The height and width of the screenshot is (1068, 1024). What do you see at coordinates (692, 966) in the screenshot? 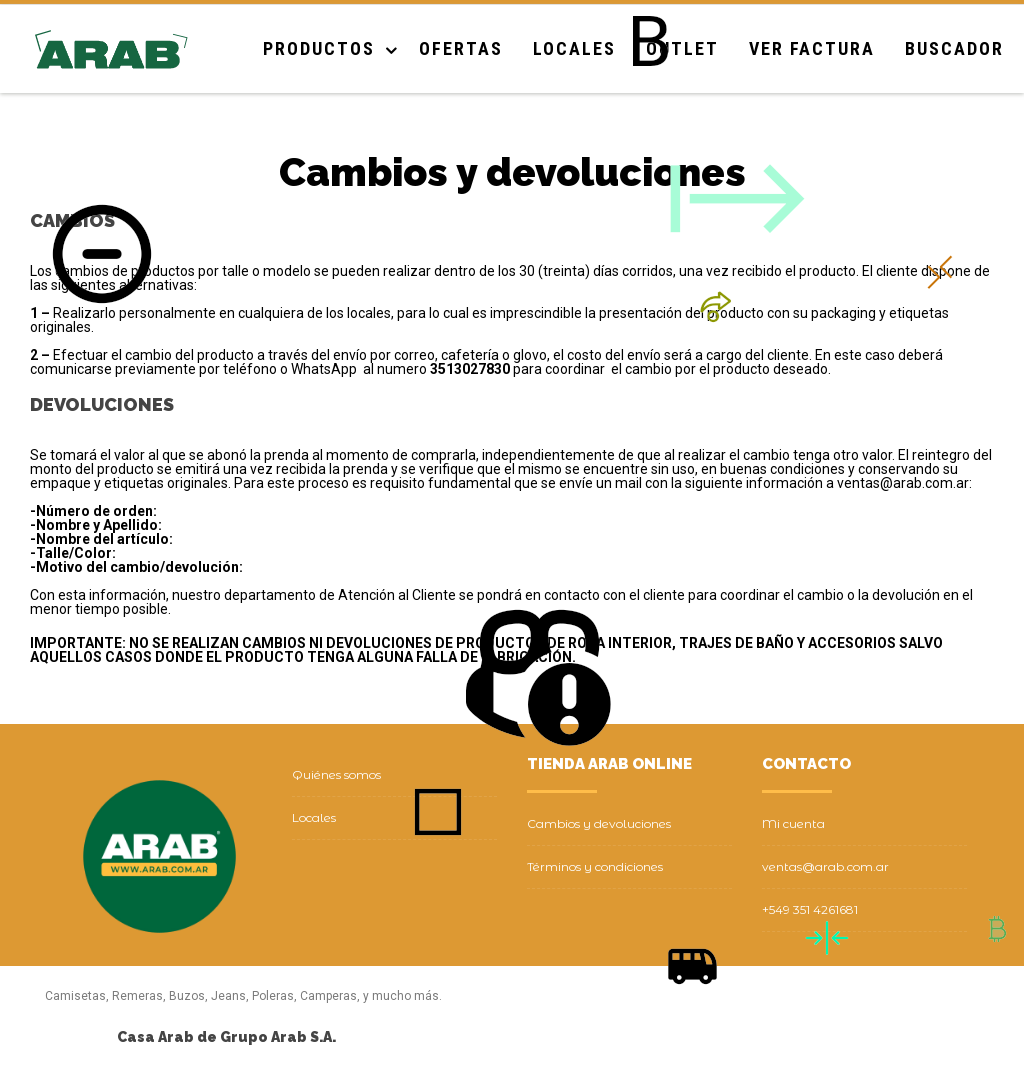
I see `view public transit options` at bounding box center [692, 966].